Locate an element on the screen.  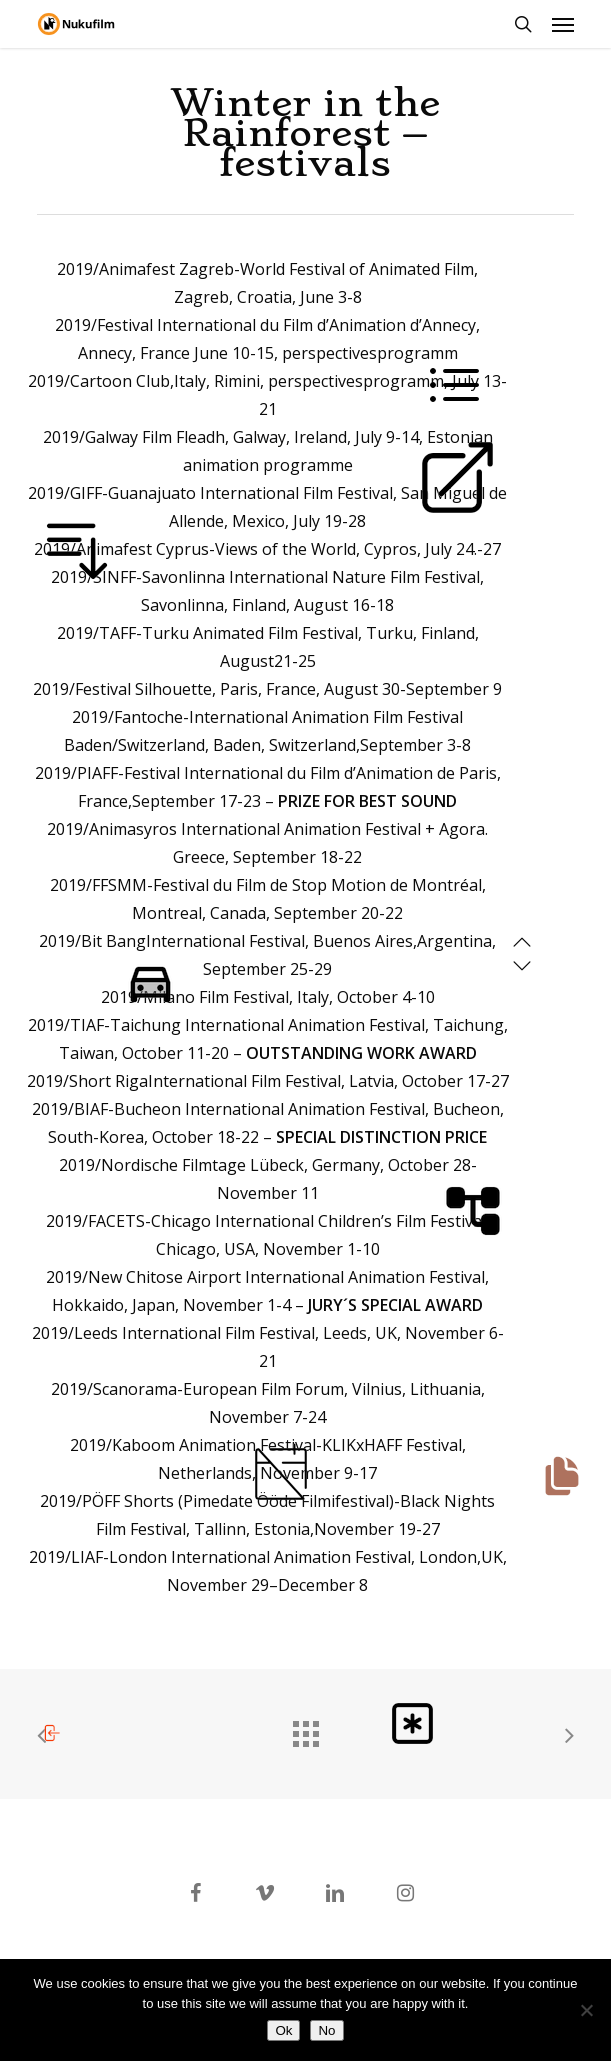
sort list in descending order is located at coordinates (77, 549).